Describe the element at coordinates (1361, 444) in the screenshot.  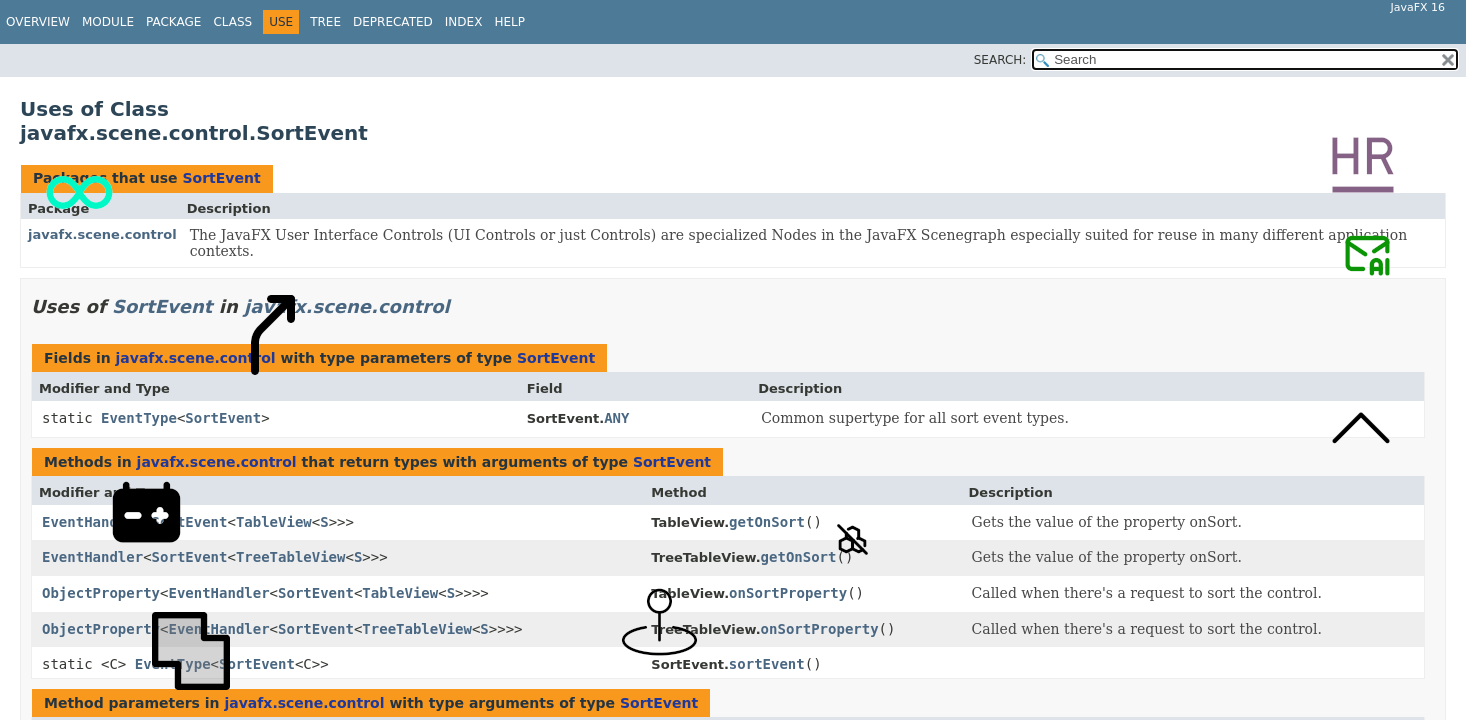
I see `collapse an expanded section` at that location.